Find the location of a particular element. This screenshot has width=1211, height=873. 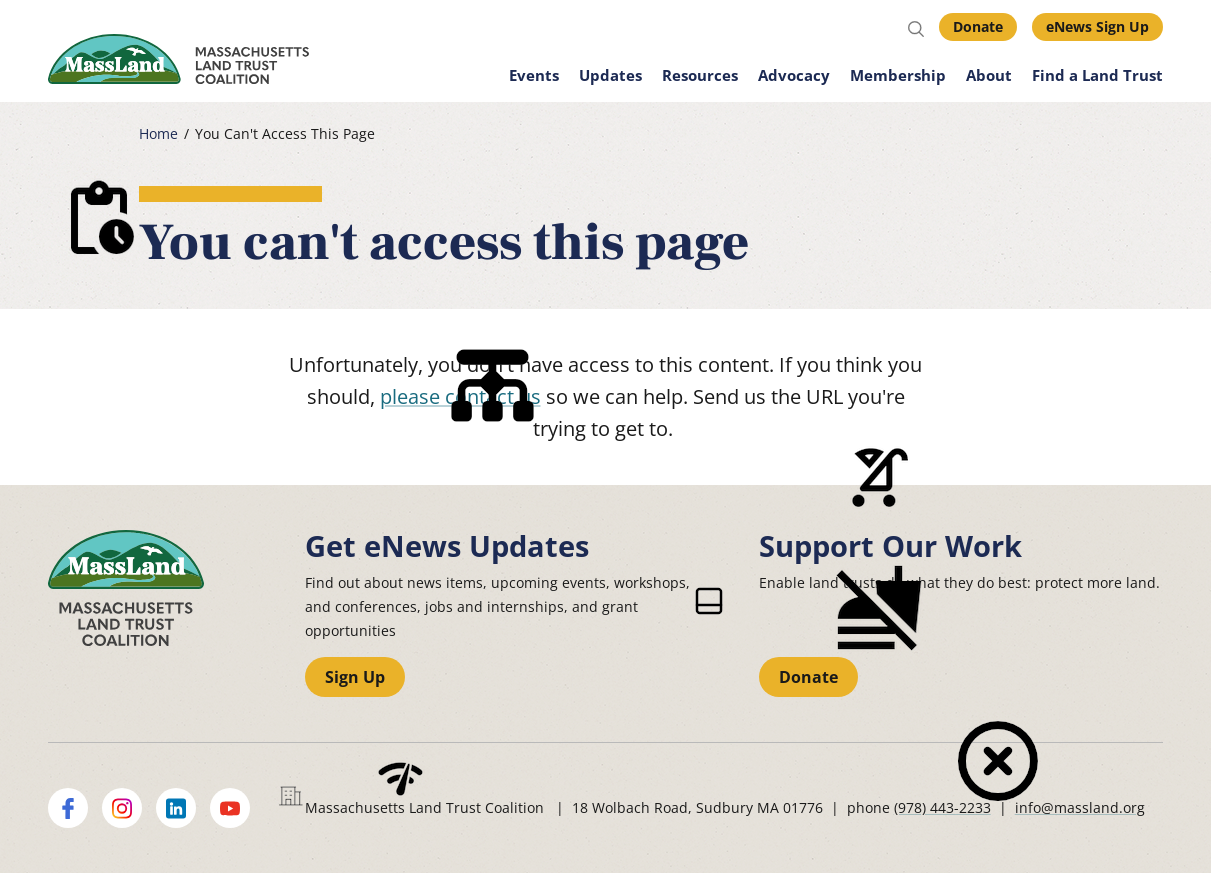

check network connection status is located at coordinates (400, 778).